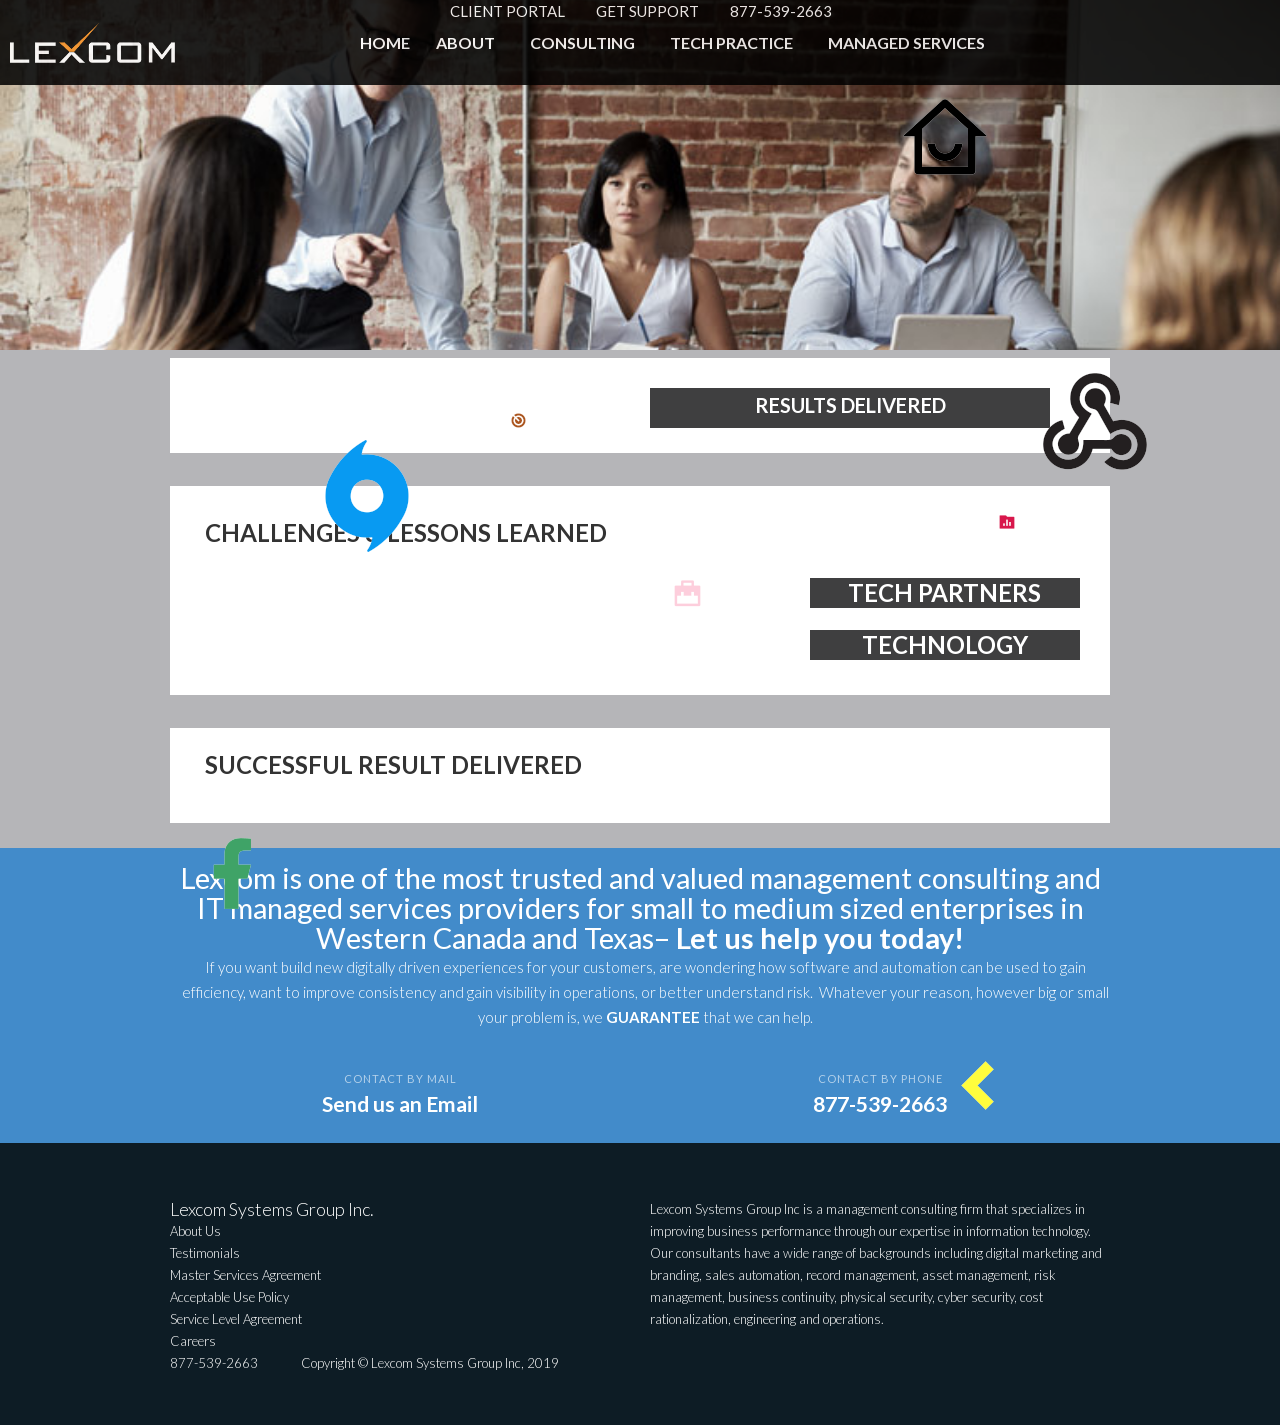  Describe the element at coordinates (1095, 424) in the screenshot. I see `configure webhook integrations` at that location.